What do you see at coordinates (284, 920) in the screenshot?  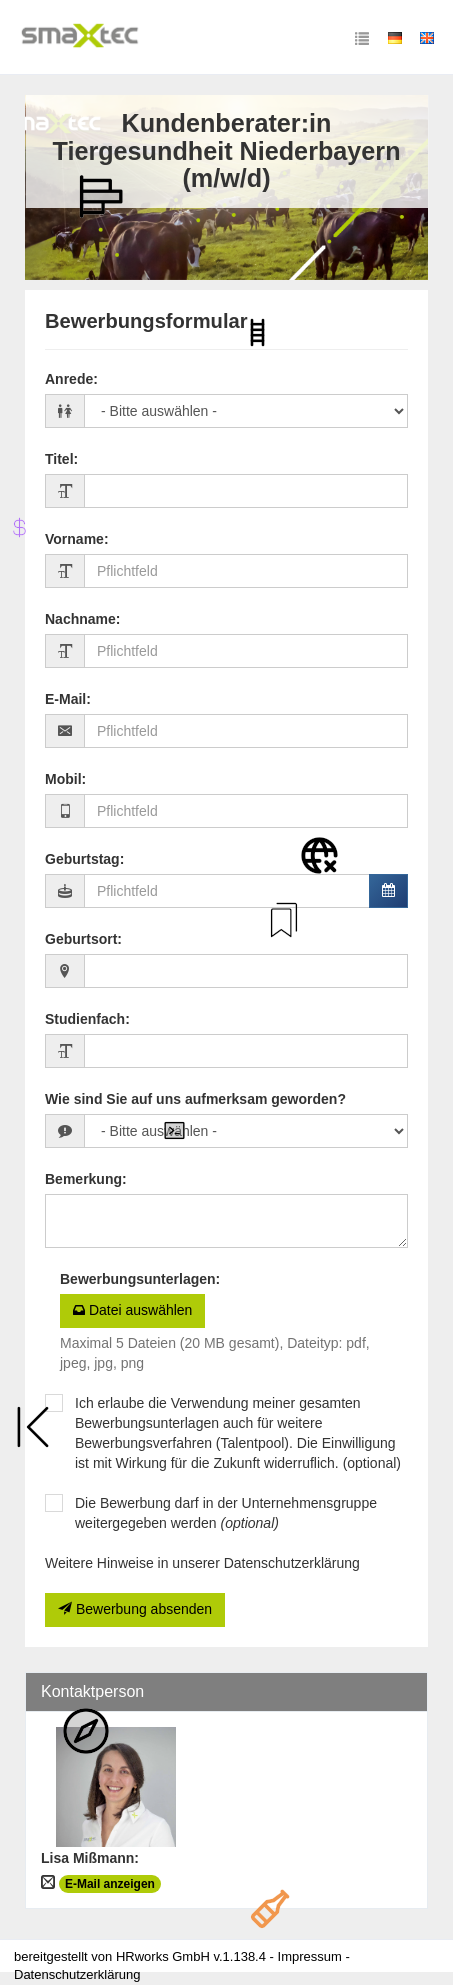 I see `view saved bookmarks` at bounding box center [284, 920].